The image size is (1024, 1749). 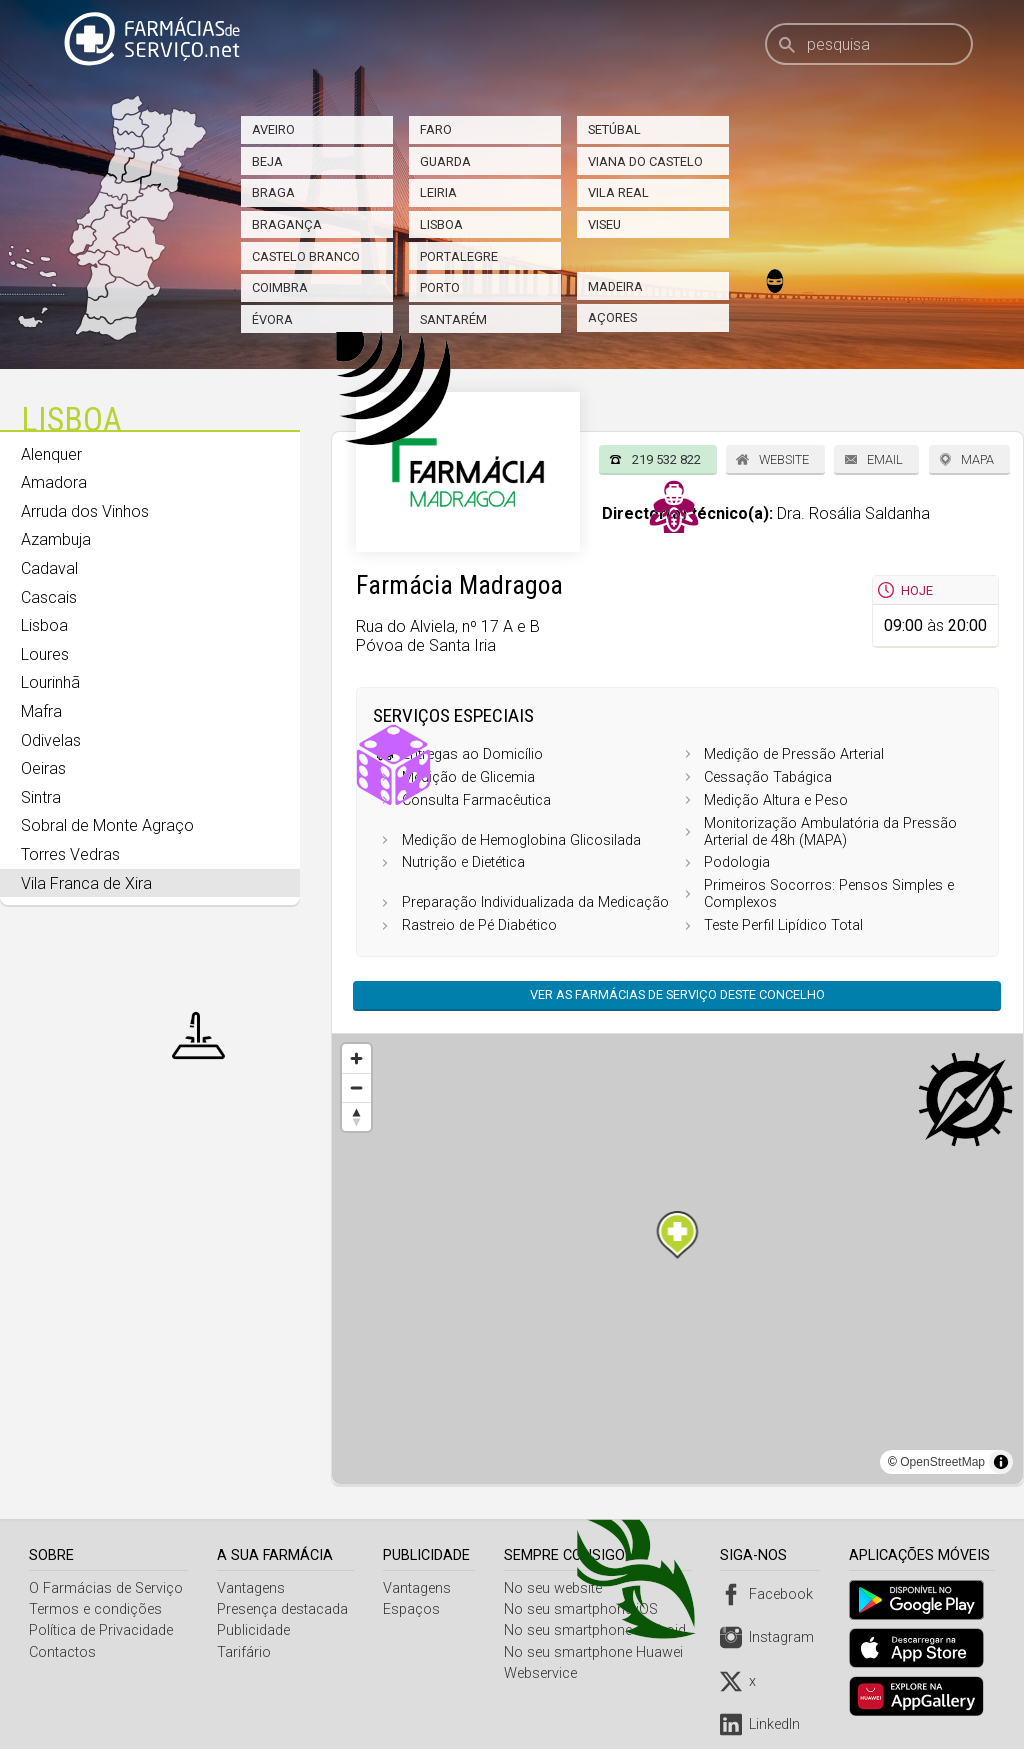 What do you see at coordinates (775, 281) in the screenshot?
I see `toggle stealth or incognito mode` at bounding box center [775, 281].